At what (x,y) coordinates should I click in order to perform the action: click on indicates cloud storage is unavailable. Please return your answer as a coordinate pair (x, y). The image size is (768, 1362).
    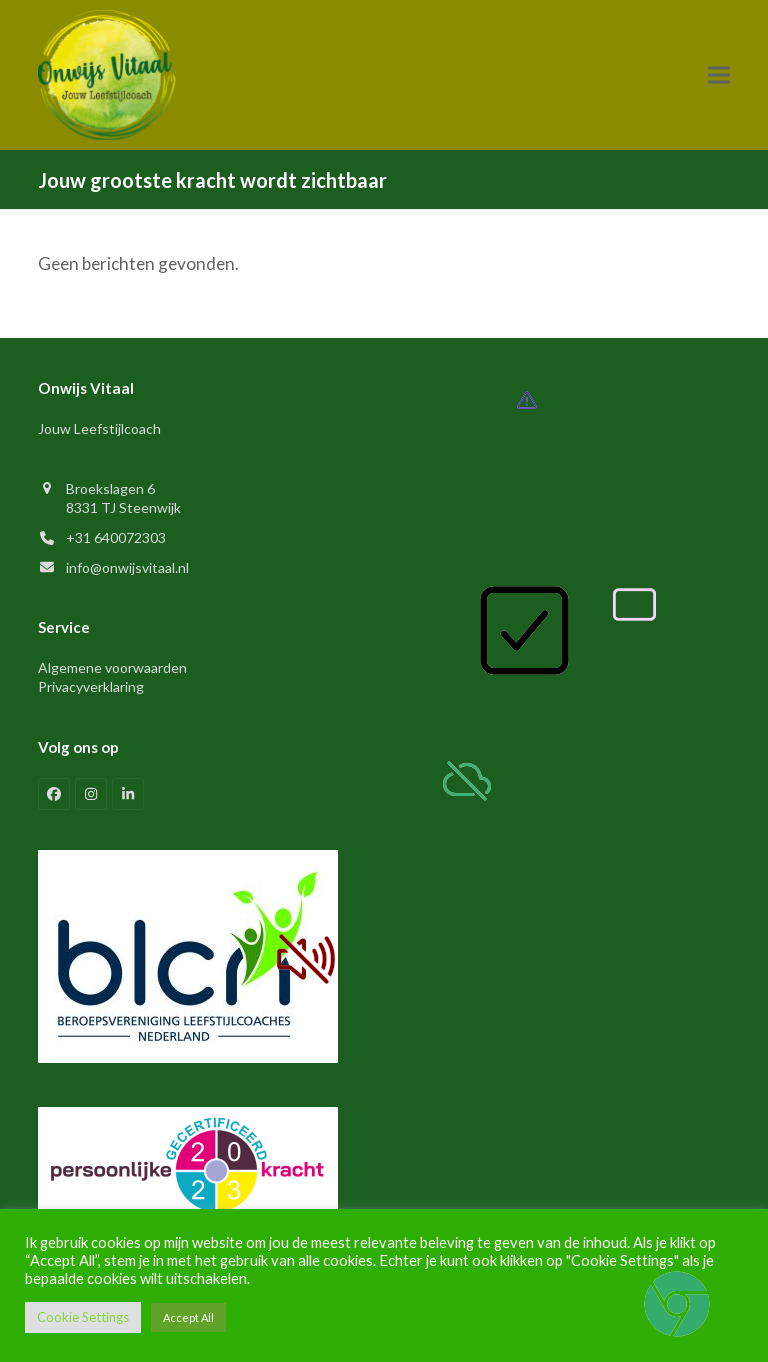
    Looking at the image, I should click on (467, 781).